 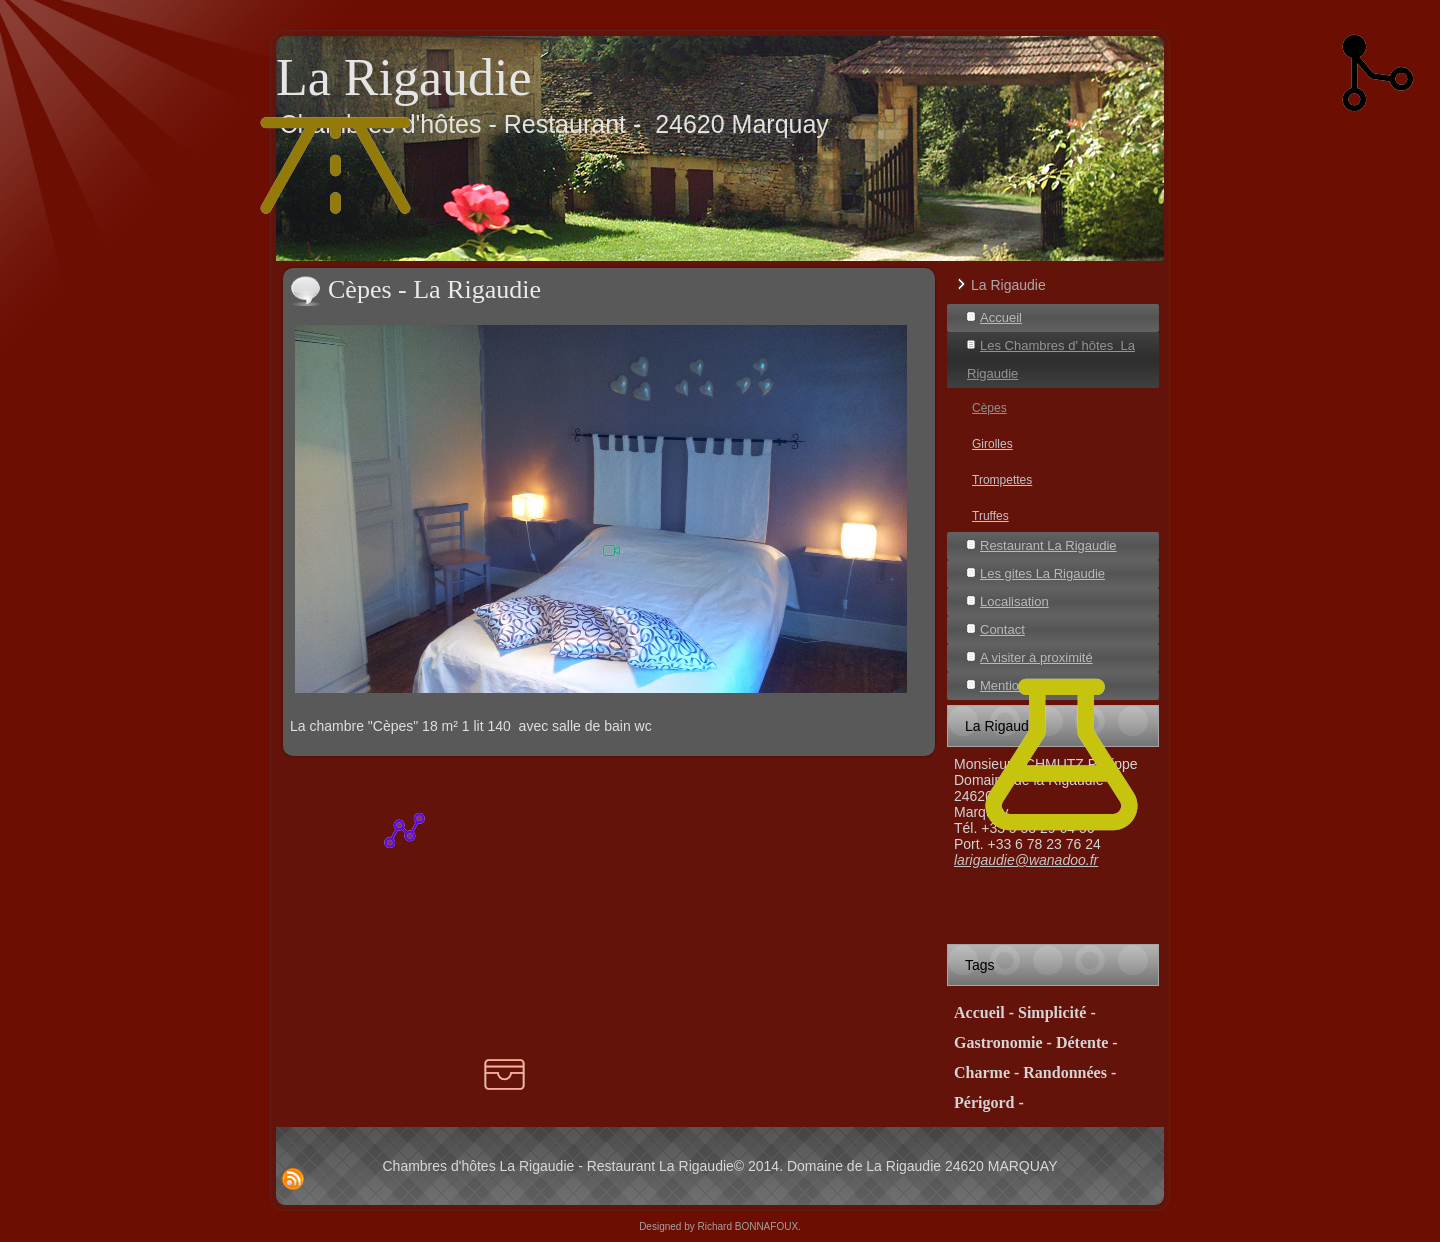 What do you see at coordinates (504, 1074) in the screenshot?
I see `access your wallet or saved payment methods` at bounding box center [504, 1074].